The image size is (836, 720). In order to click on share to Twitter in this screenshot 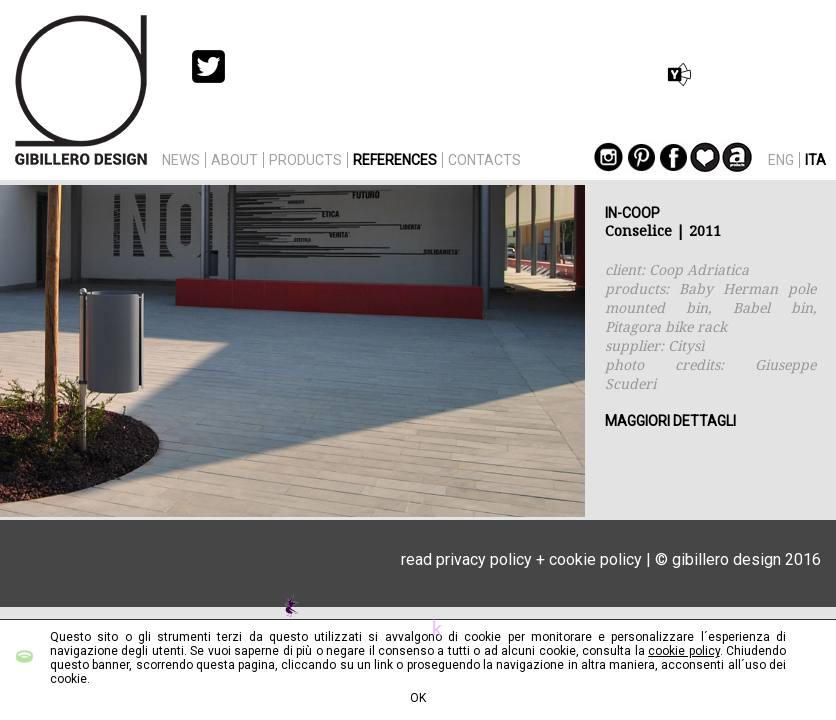, I will do `click(208, 66)`.